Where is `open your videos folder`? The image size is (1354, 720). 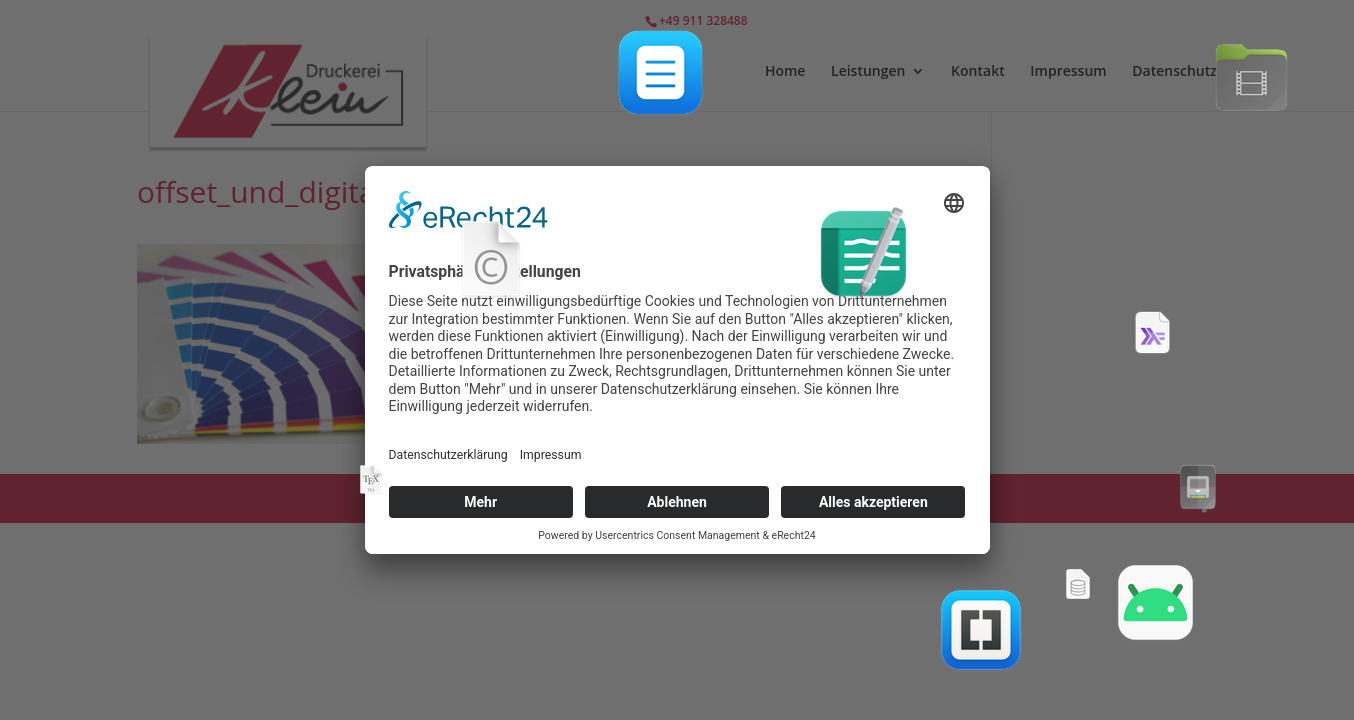
open your videos folder is located at coordinates (1251, 77).